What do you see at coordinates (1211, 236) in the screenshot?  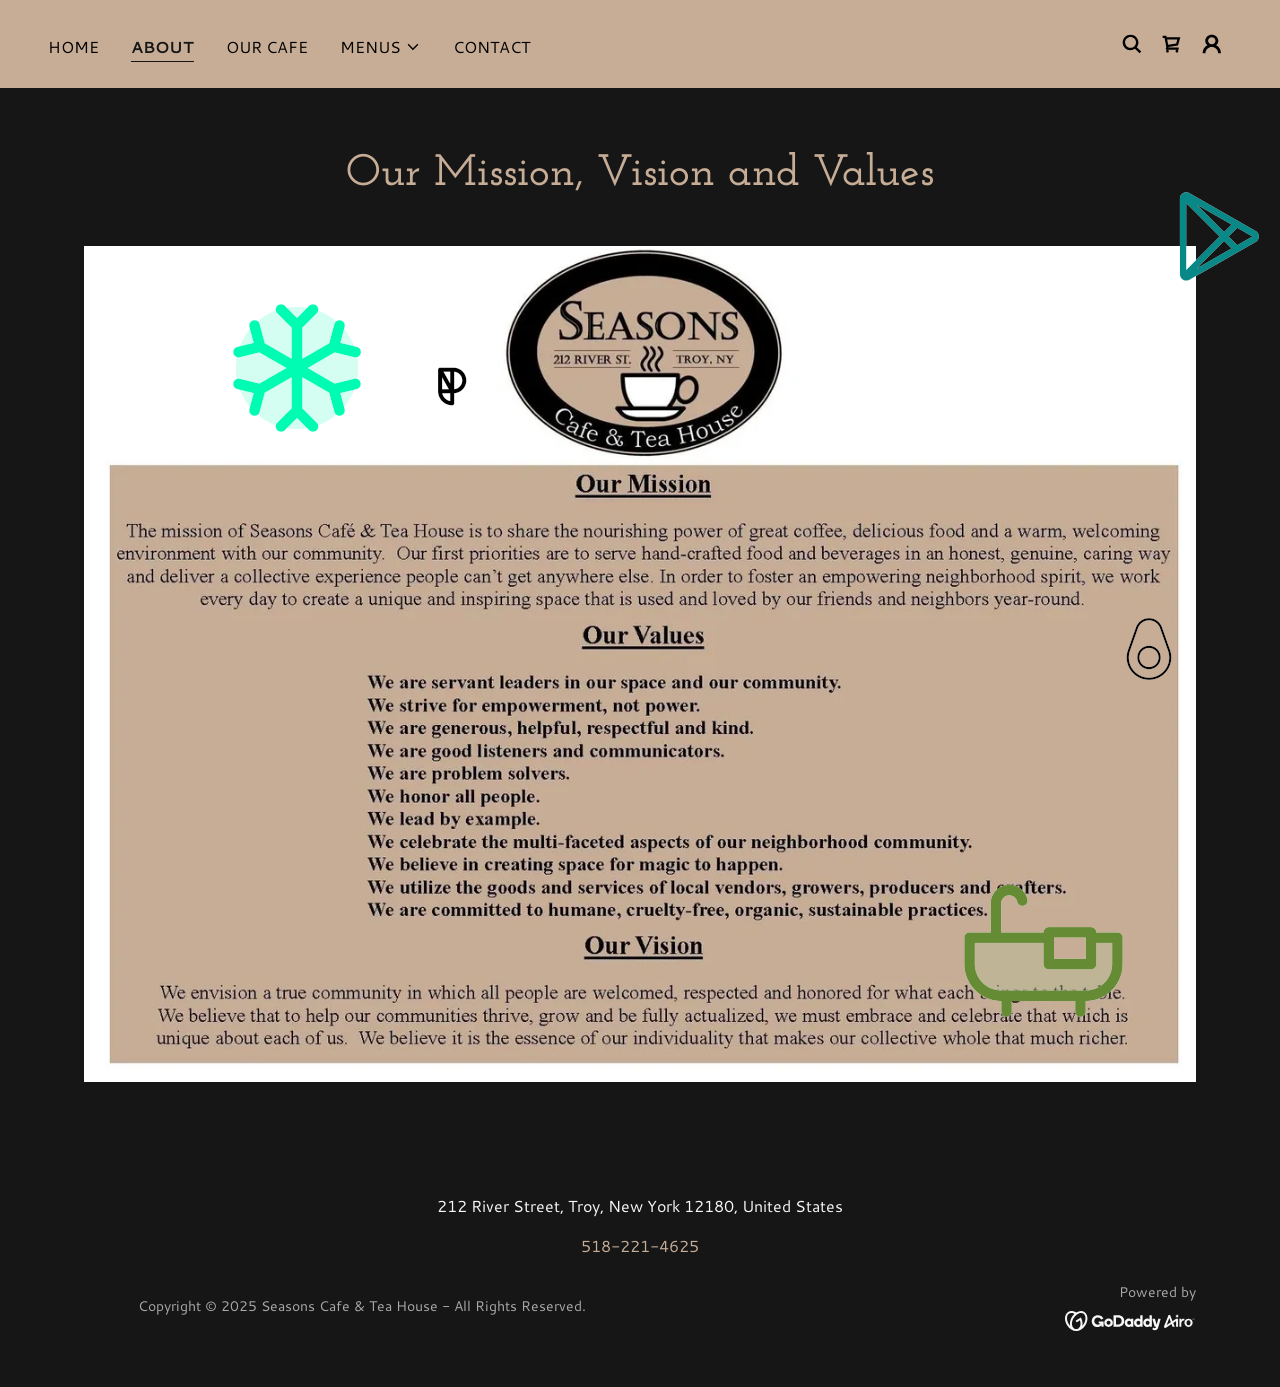 I see `open google play store` at bounding box center [1211, 236].